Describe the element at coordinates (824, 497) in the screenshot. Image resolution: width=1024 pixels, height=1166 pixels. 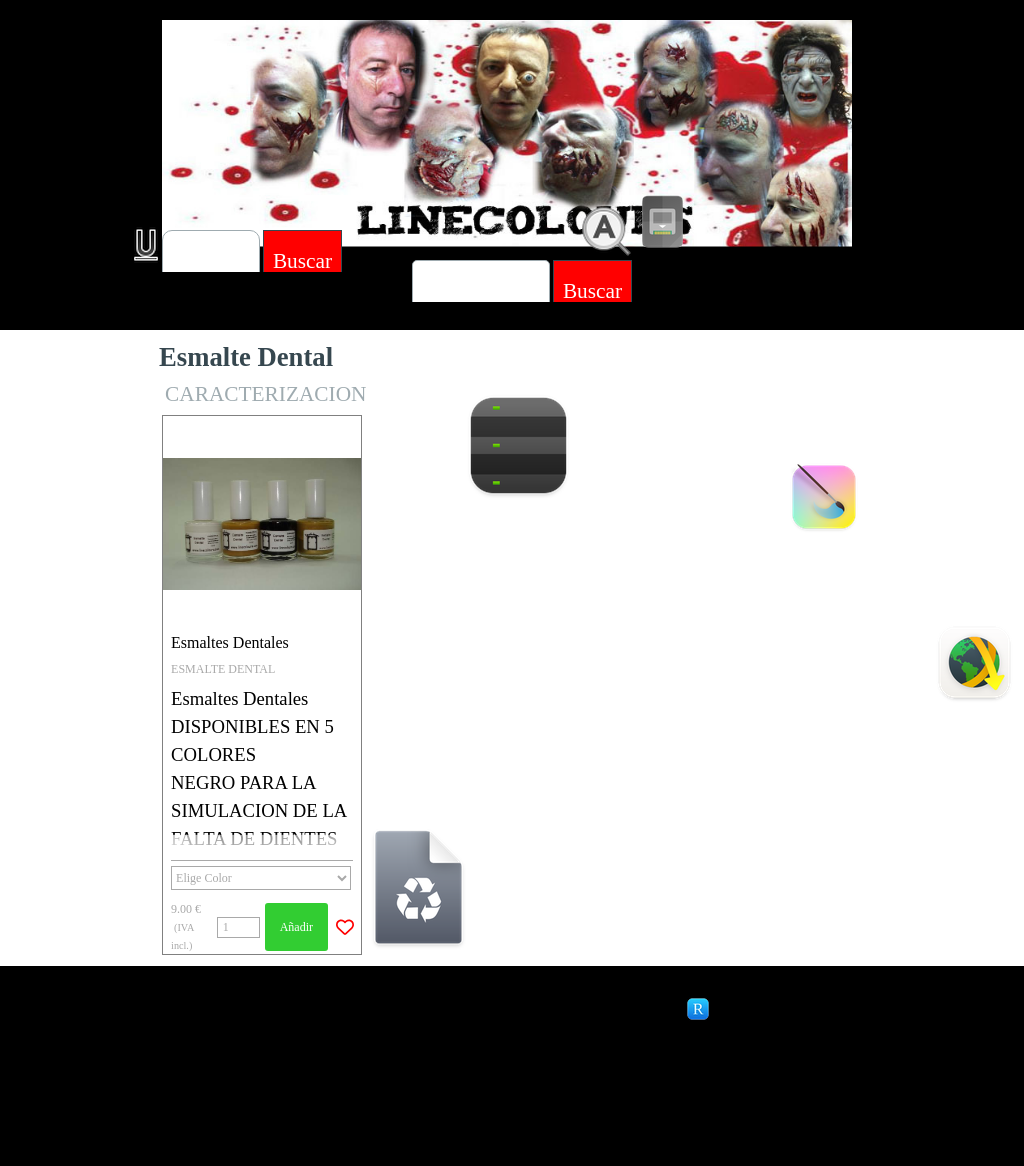
I see `open krita digital painting application` at that location.